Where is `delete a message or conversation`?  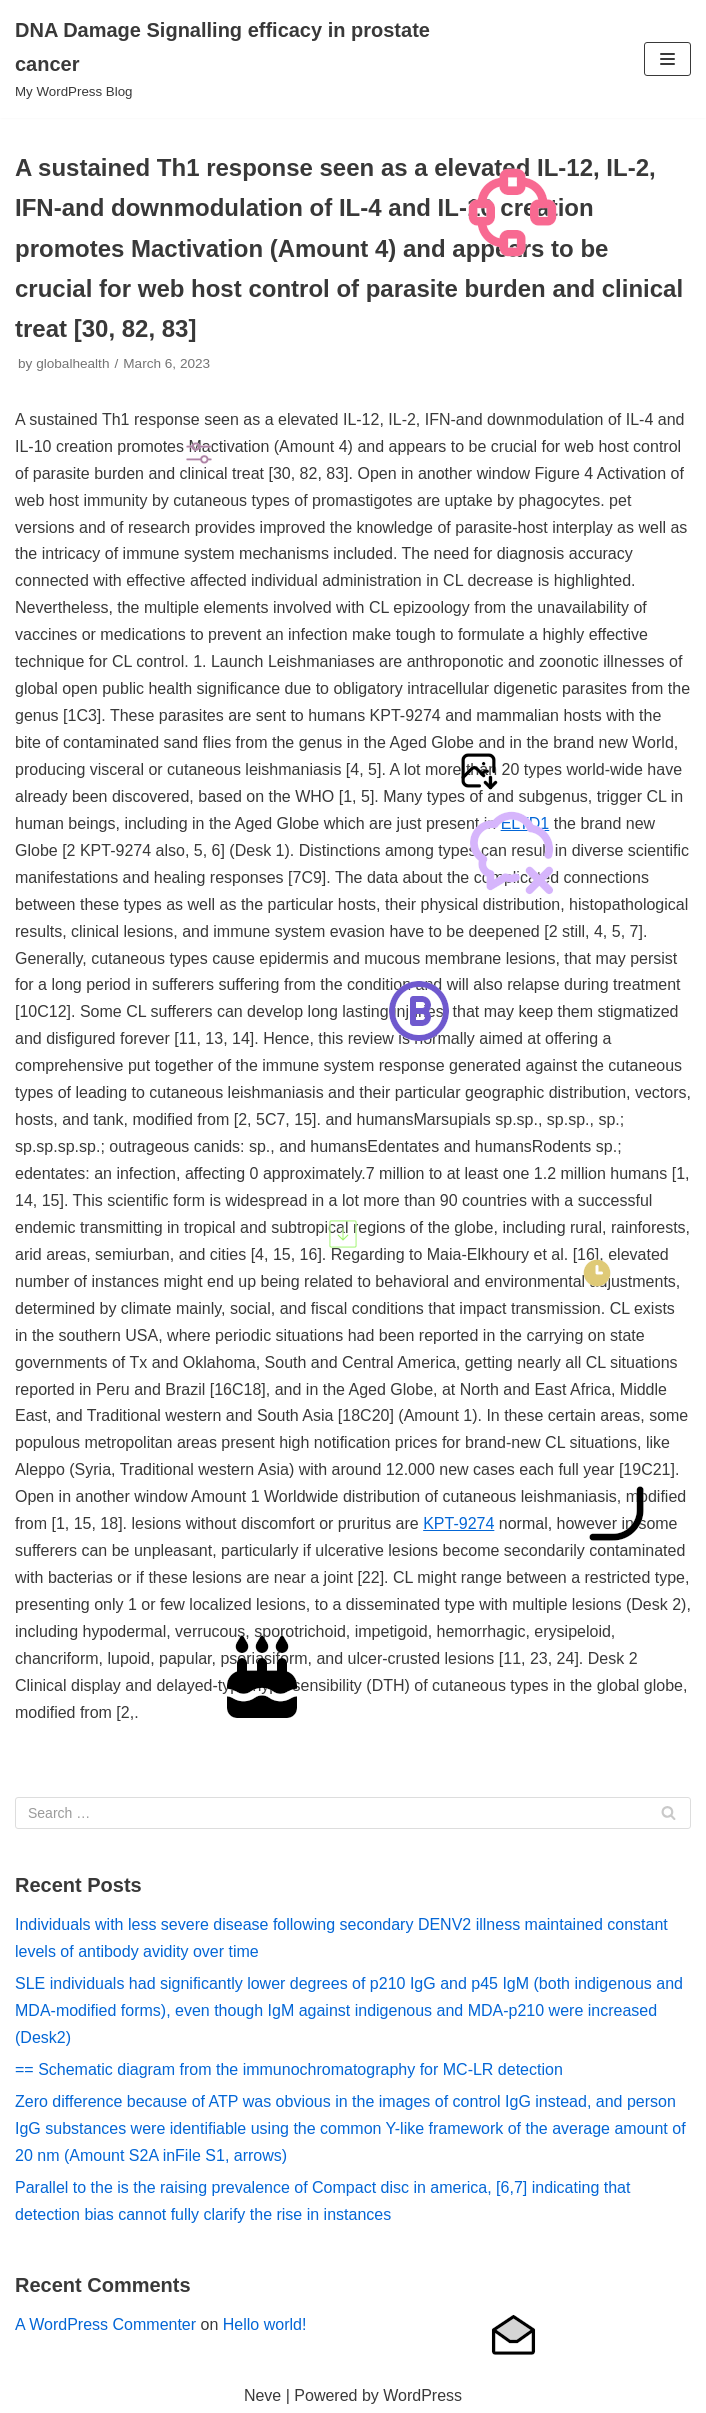 delete a message or conversation is located at coordinates (510, 851).